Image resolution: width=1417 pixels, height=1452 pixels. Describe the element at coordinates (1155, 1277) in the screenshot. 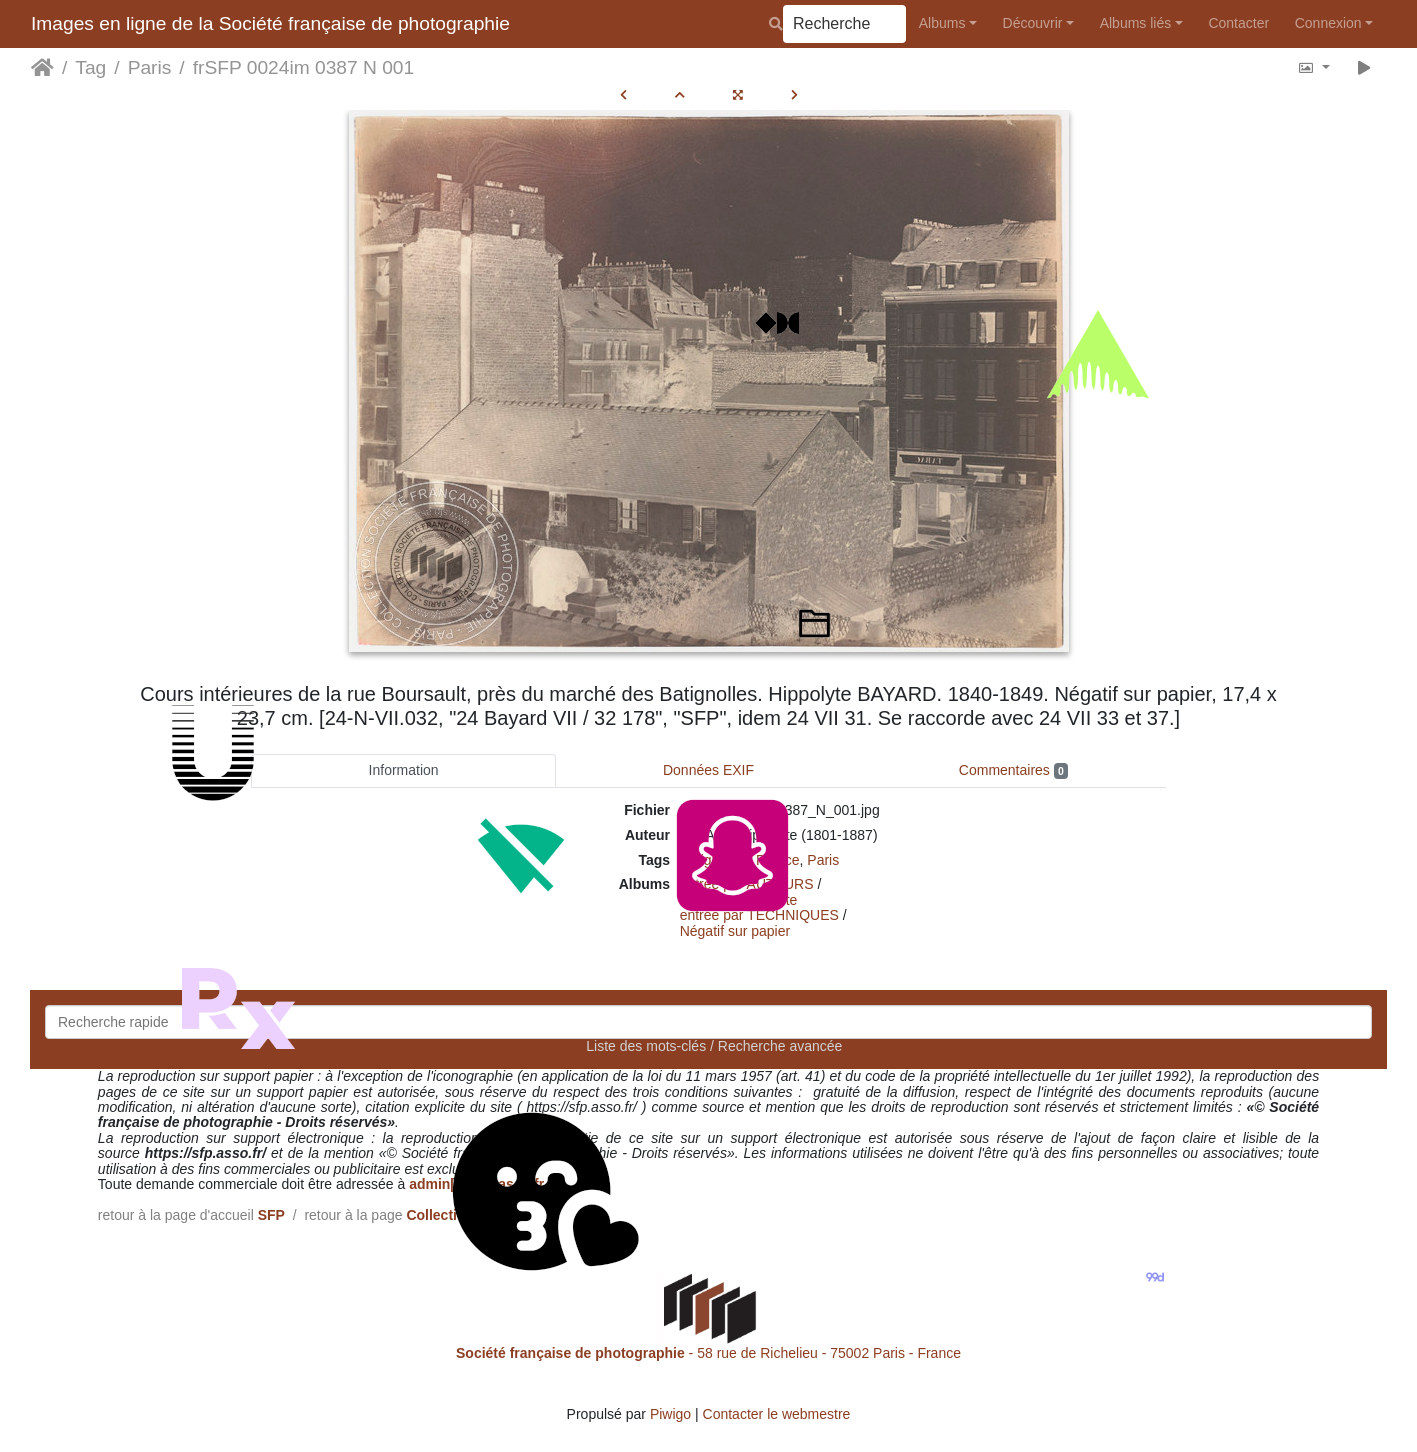

I see `99designs logo - link to design marketplace platform` at that location.